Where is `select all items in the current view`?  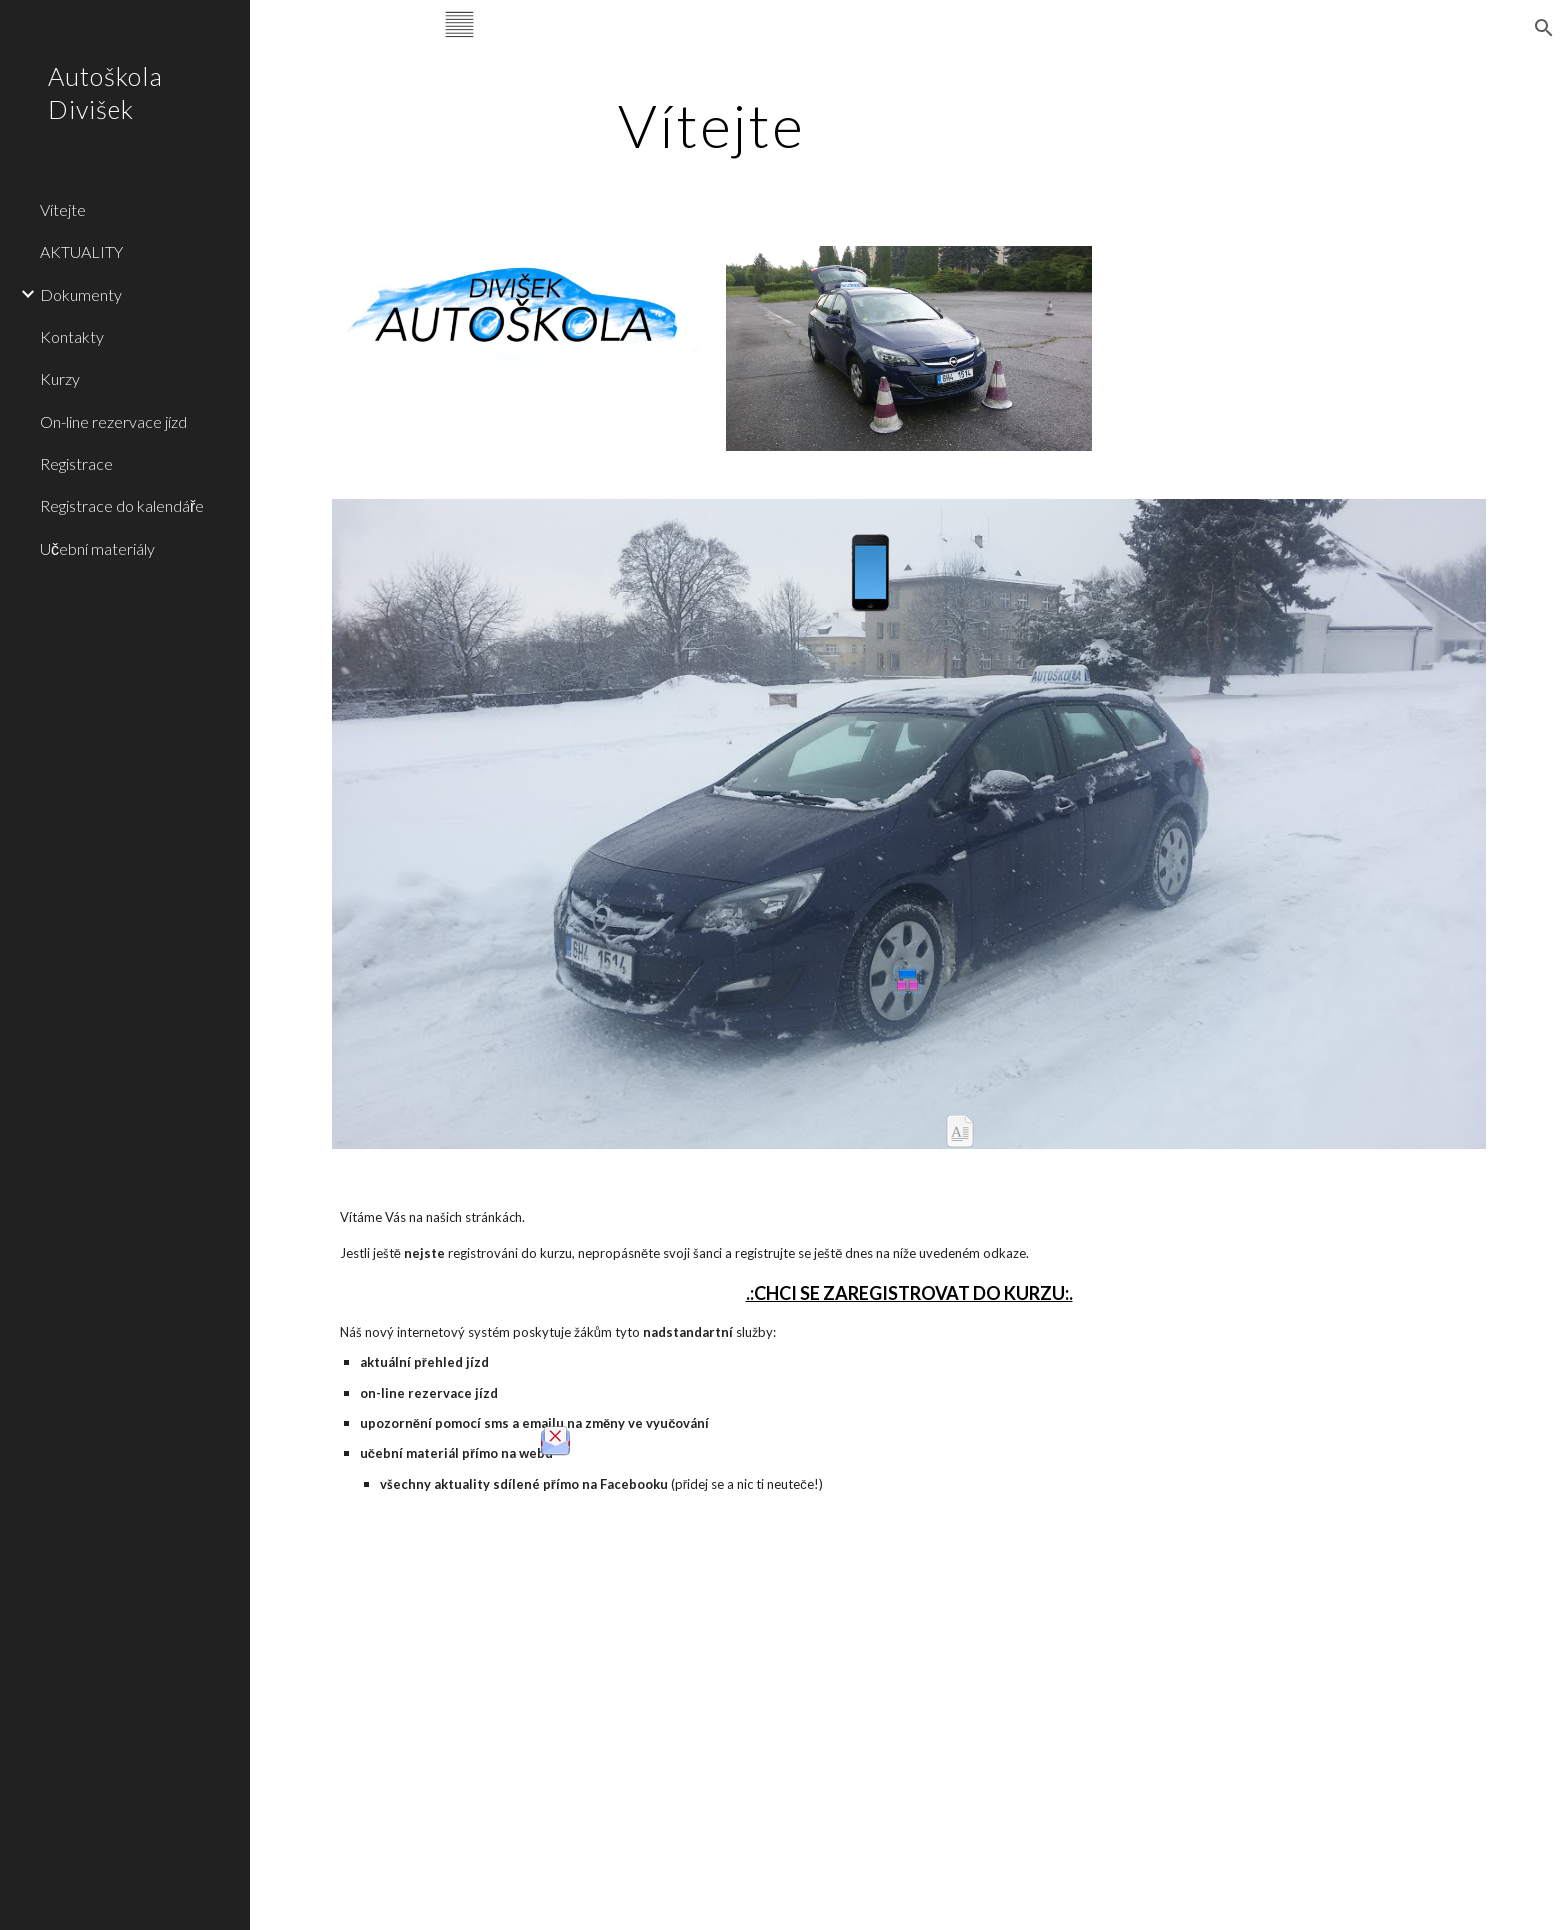 select all items in the current view is located at coordinates (907, 979).